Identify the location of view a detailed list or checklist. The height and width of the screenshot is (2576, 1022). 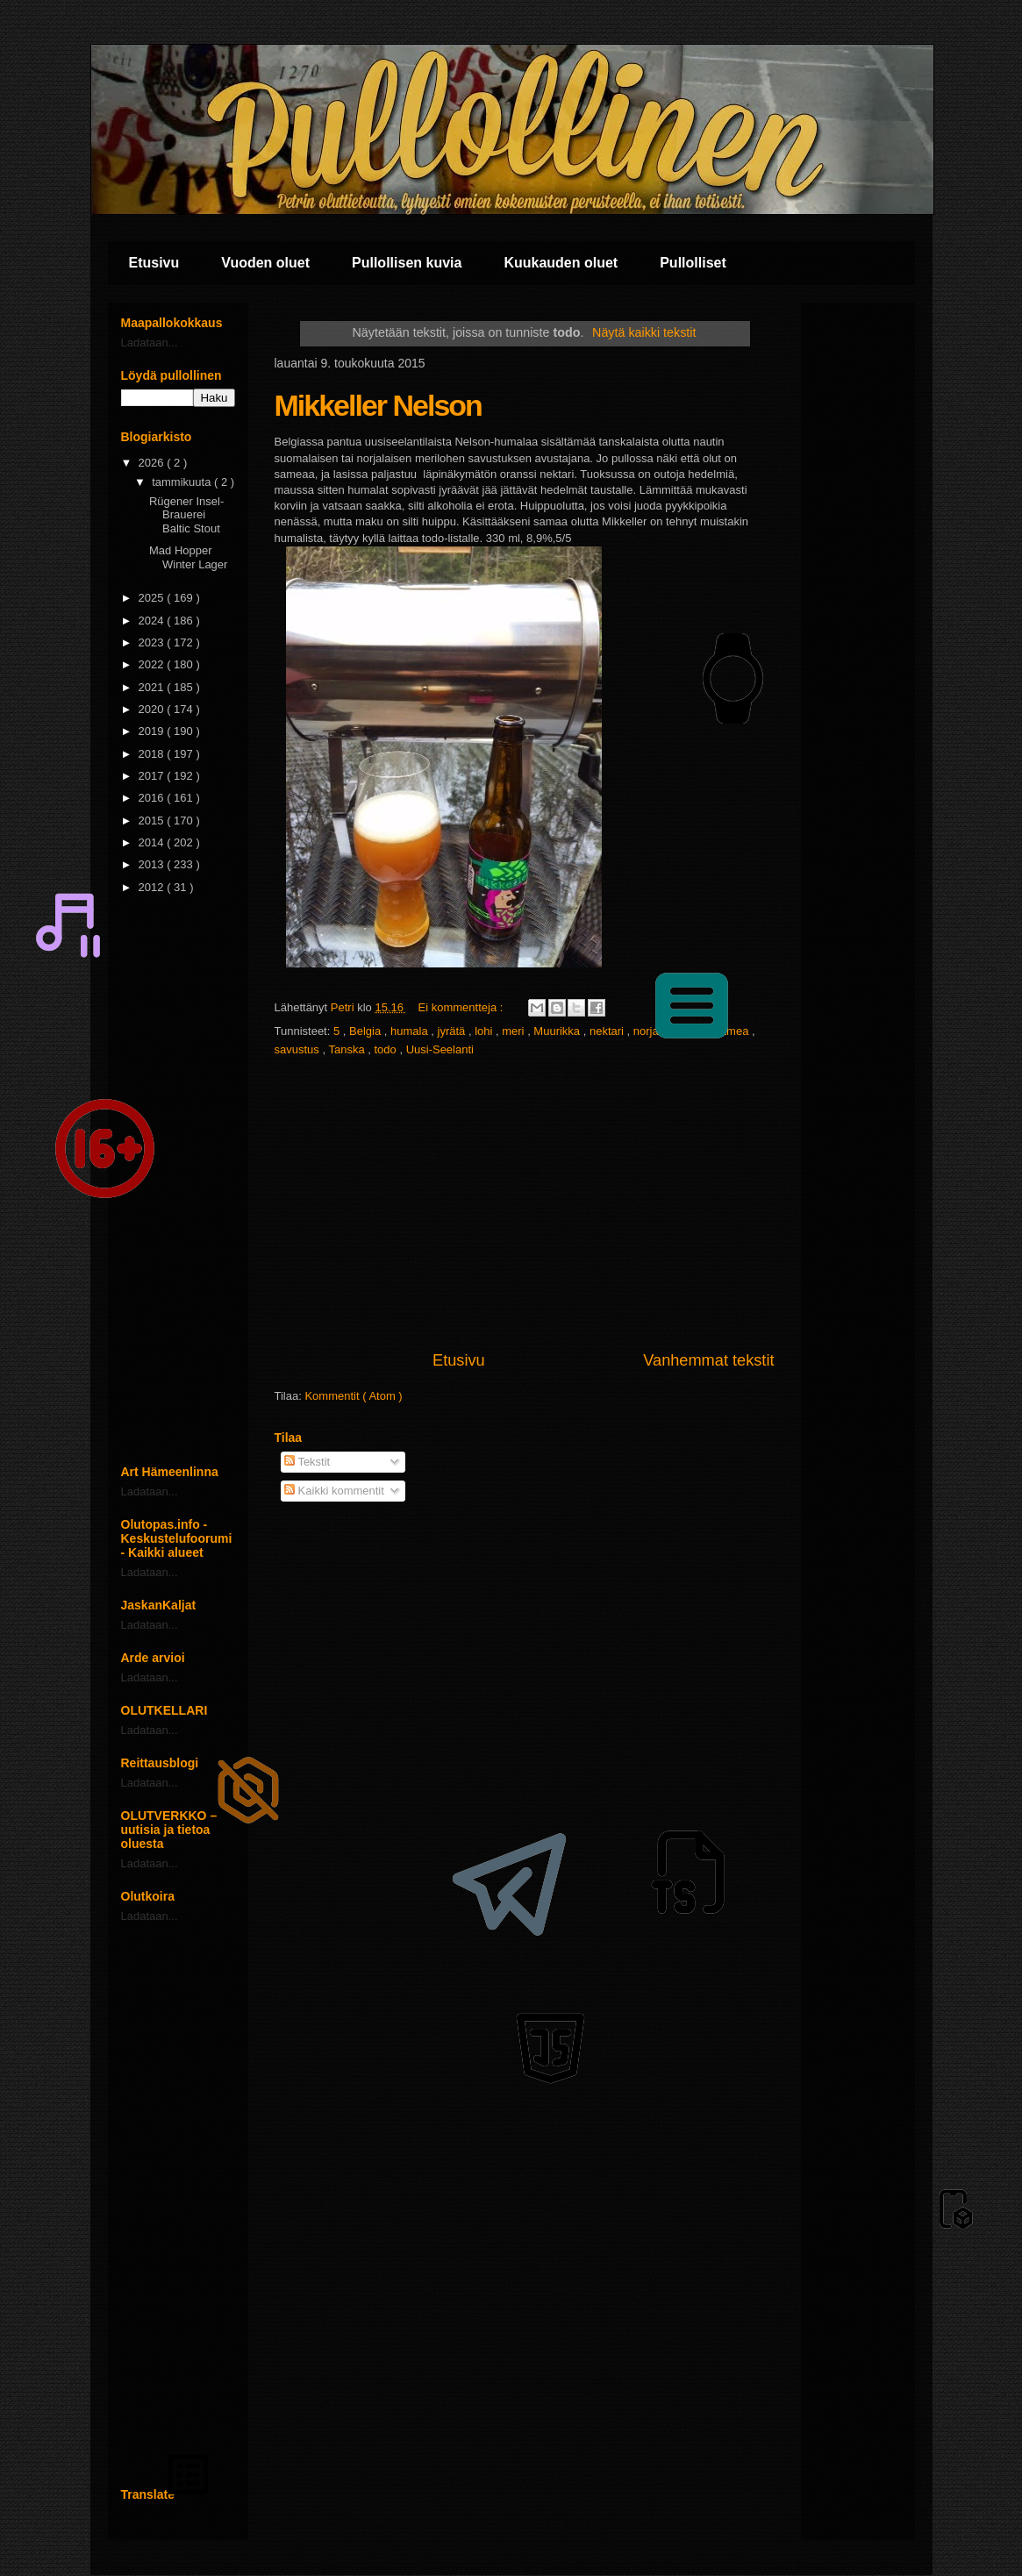
(188, 2474).